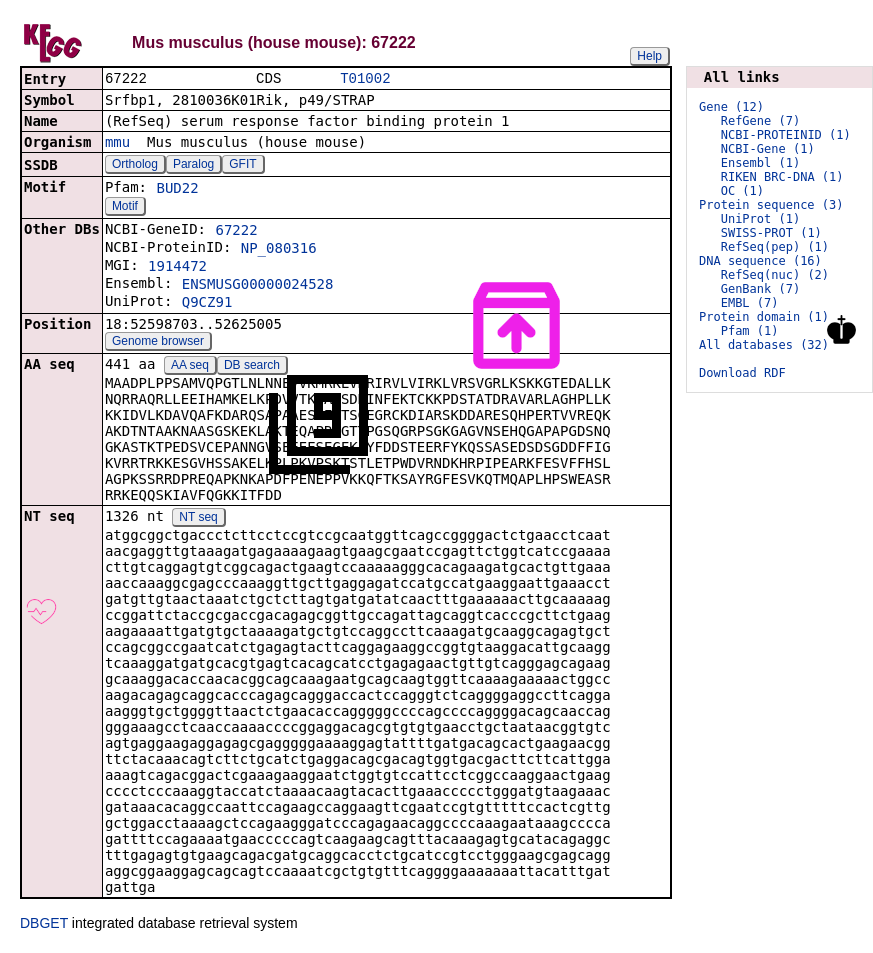 The height and width of the screenshot is (953, 873). I want to click on view health or fitness metrics, so click(41, 610).